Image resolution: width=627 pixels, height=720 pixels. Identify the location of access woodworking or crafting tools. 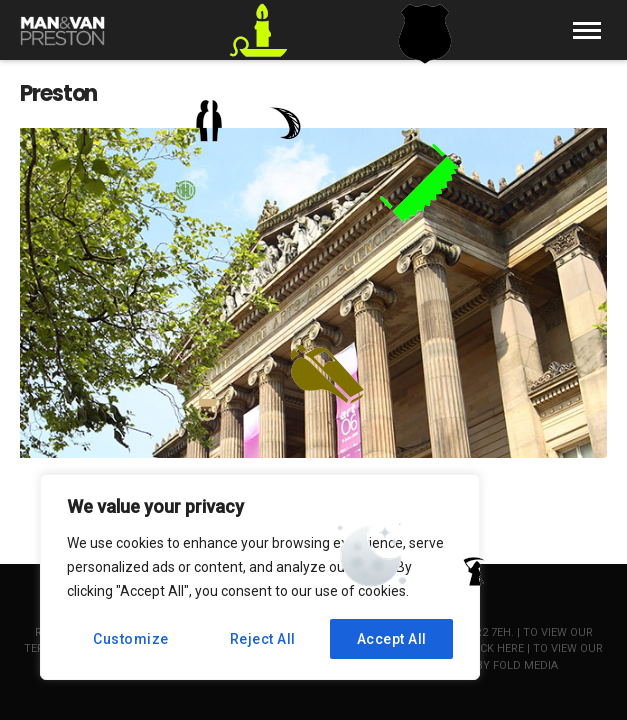
(419, 183).